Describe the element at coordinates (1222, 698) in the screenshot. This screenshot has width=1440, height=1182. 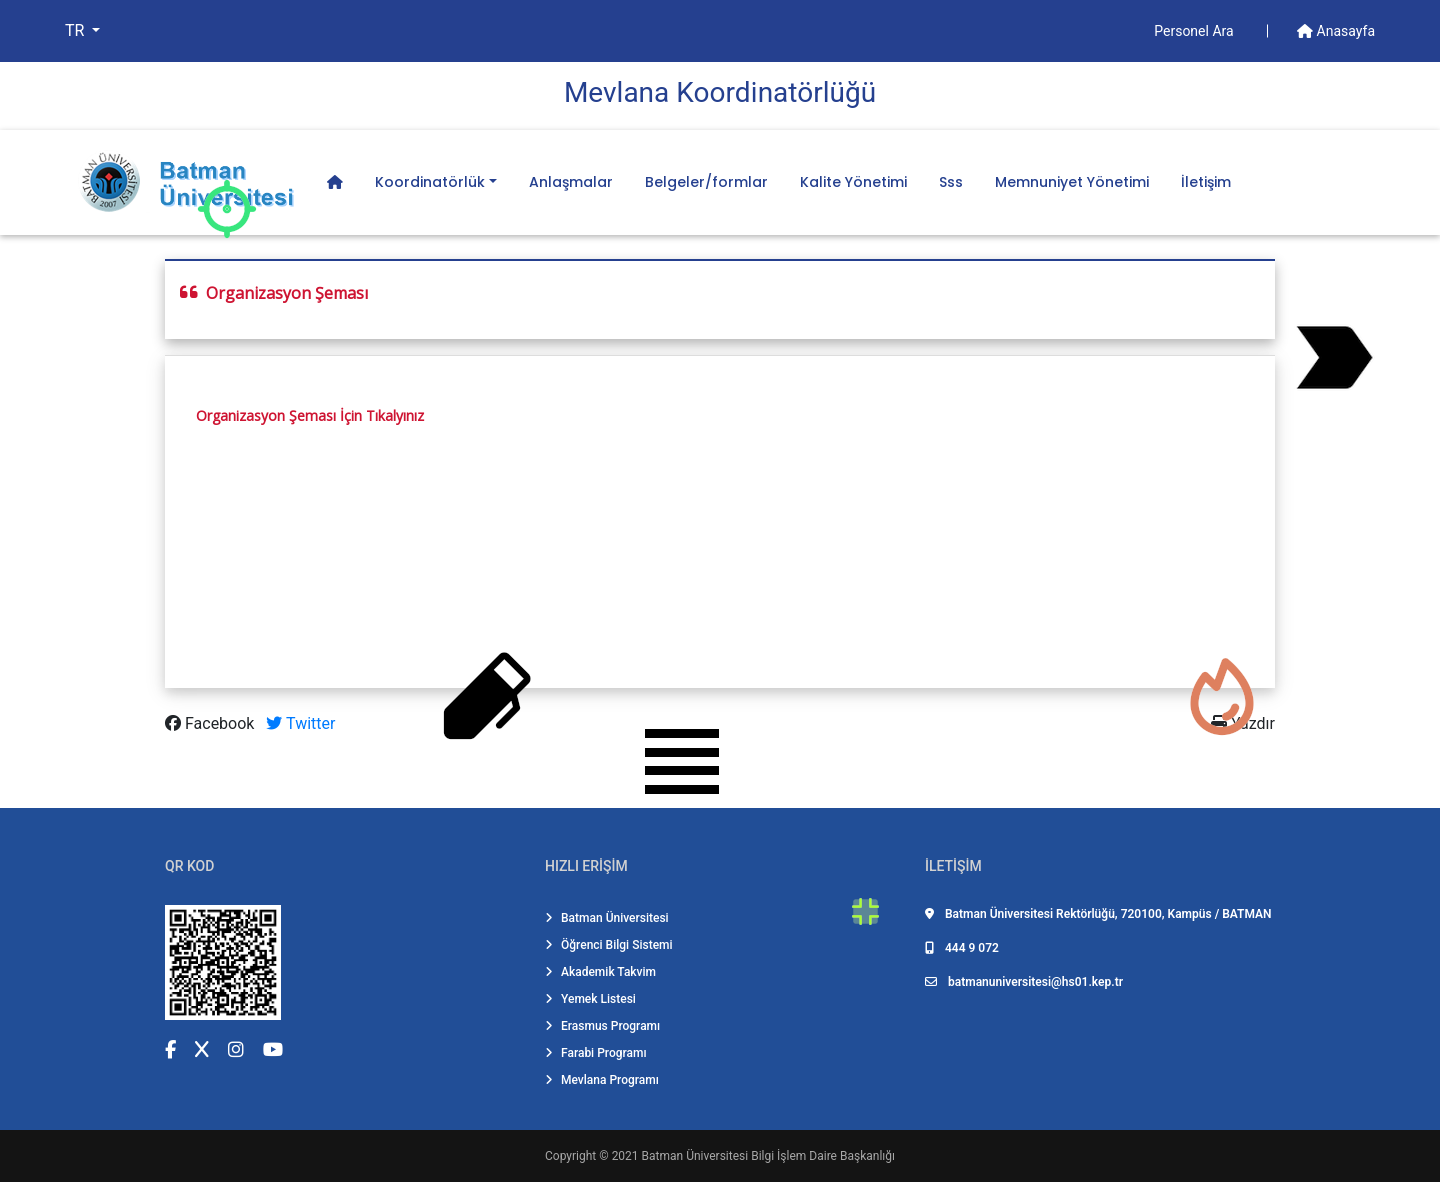
I see `indicates trending or popular content` at that location.